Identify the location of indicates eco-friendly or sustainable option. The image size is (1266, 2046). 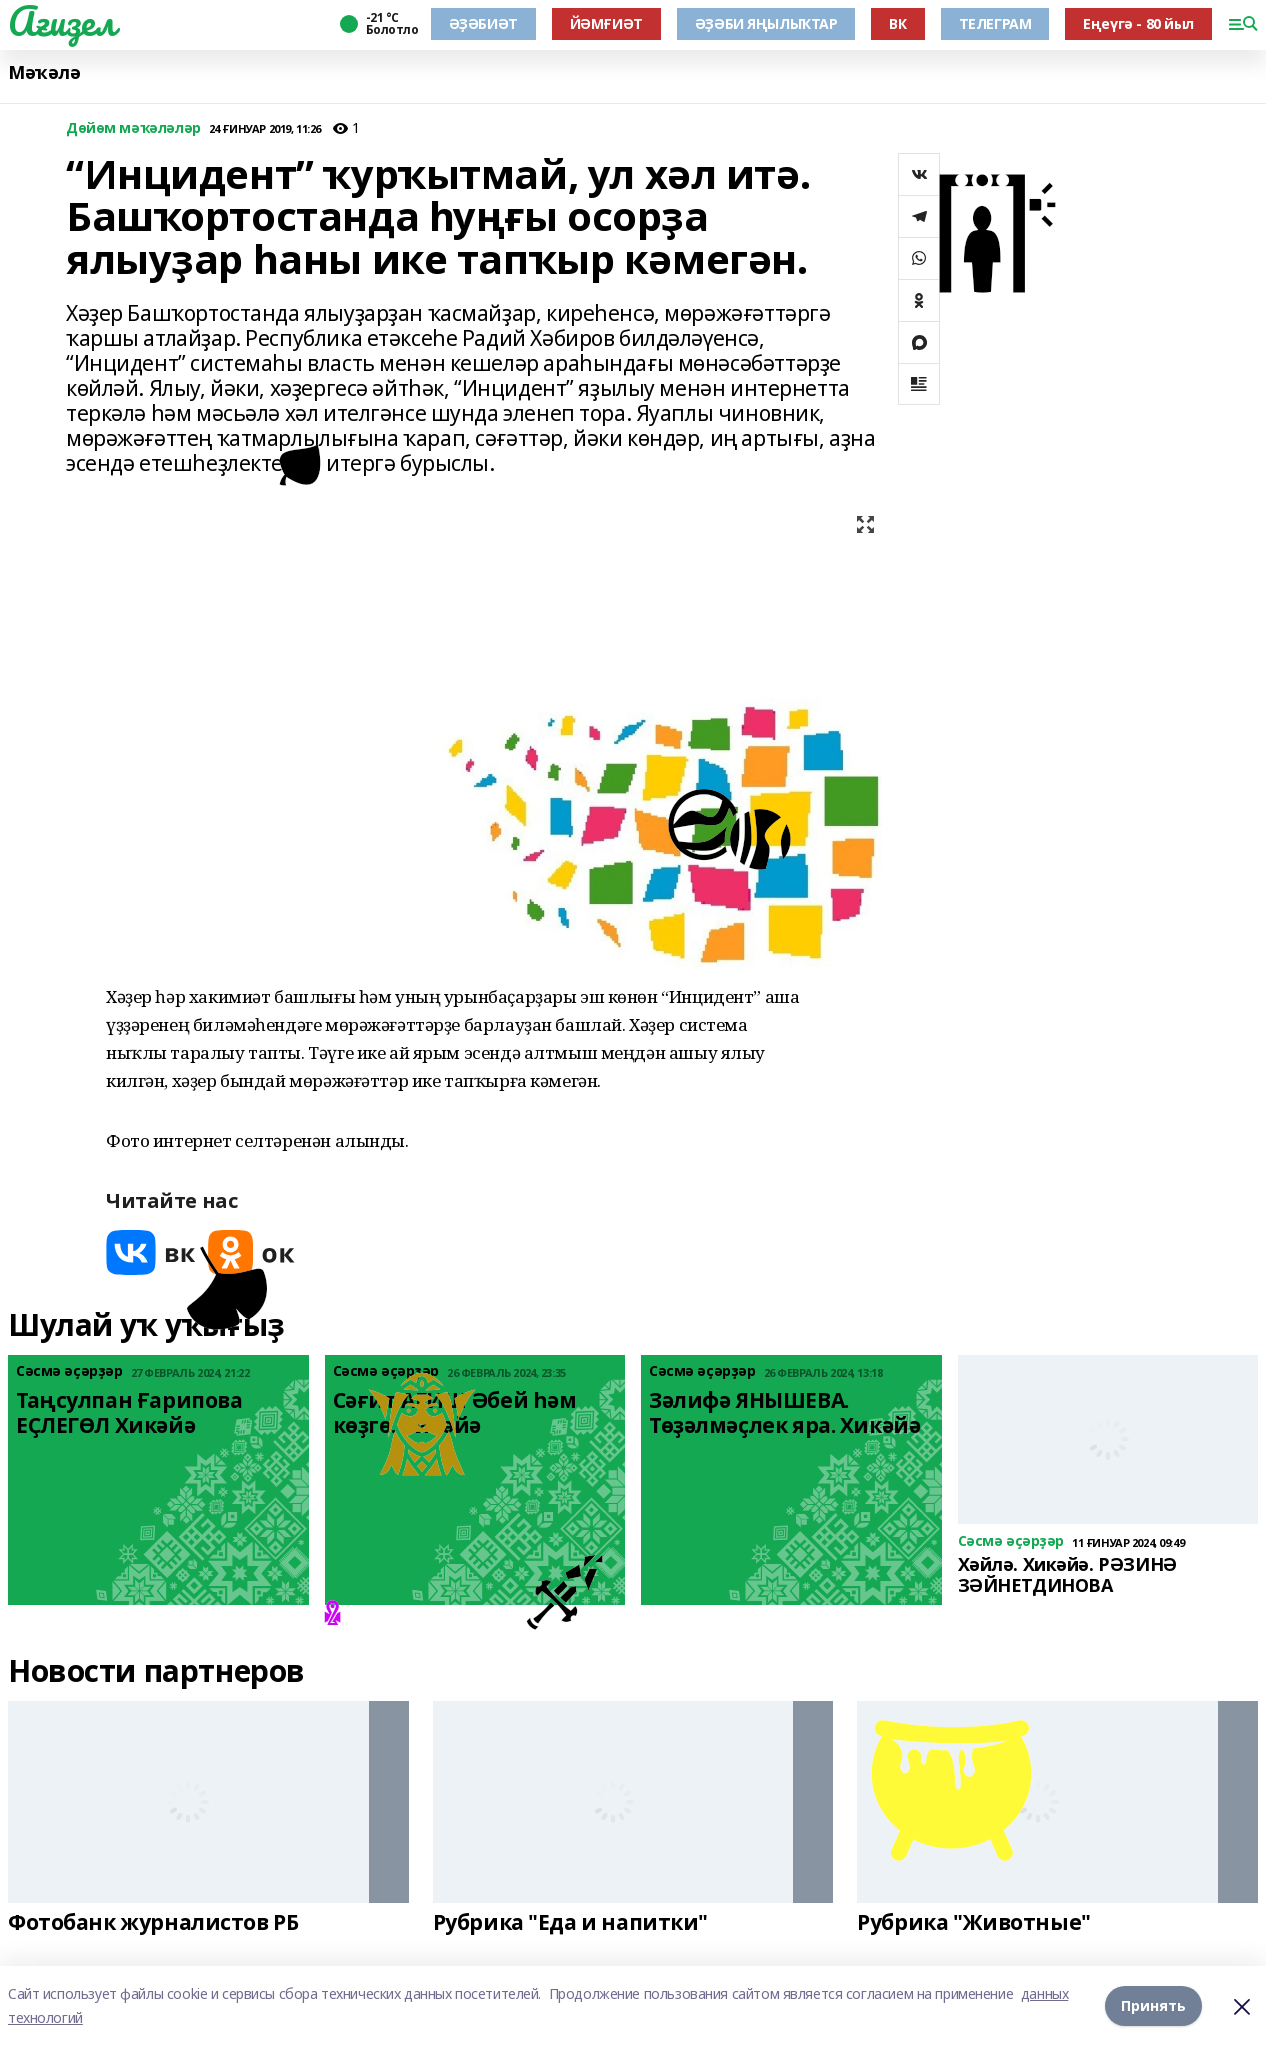
(300, 465).